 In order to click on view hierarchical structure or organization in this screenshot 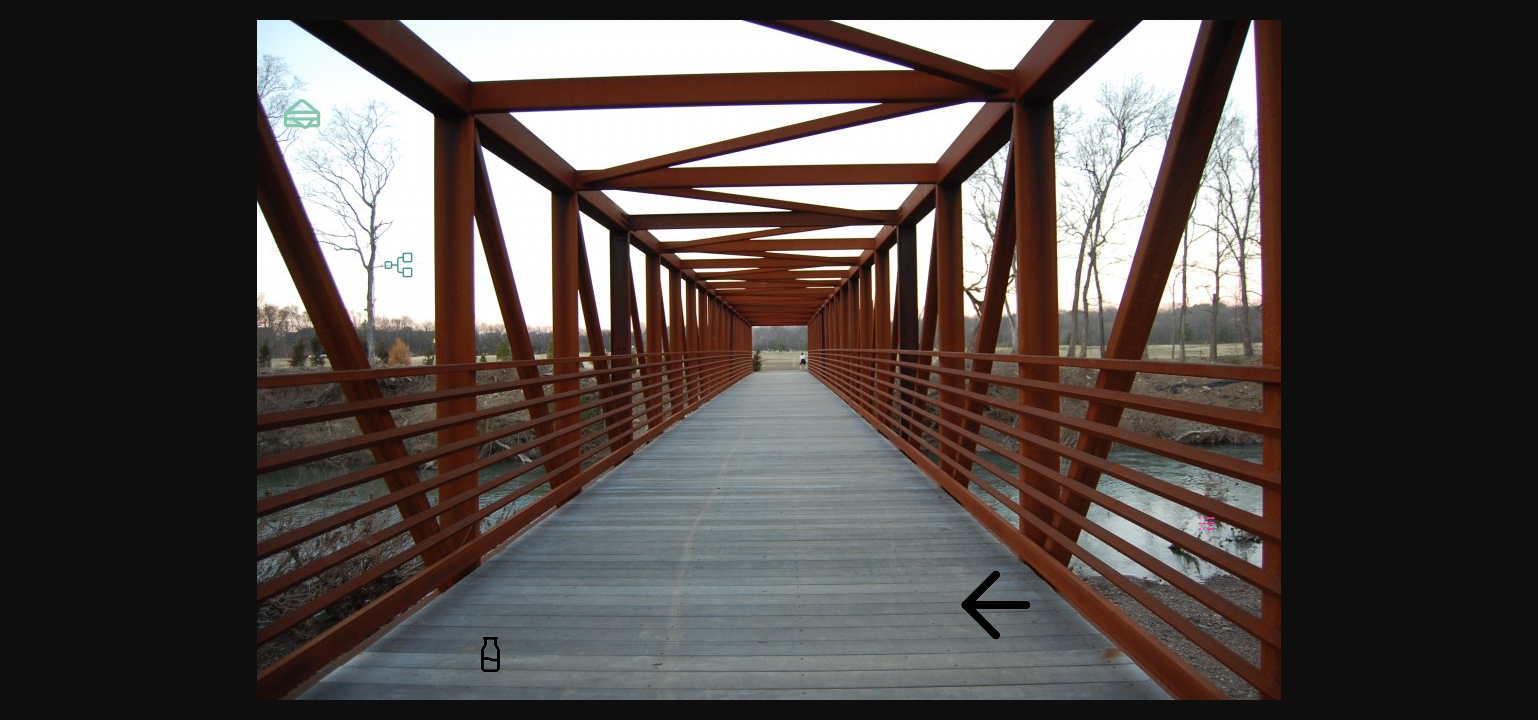, I will do `click(400, 265)`.